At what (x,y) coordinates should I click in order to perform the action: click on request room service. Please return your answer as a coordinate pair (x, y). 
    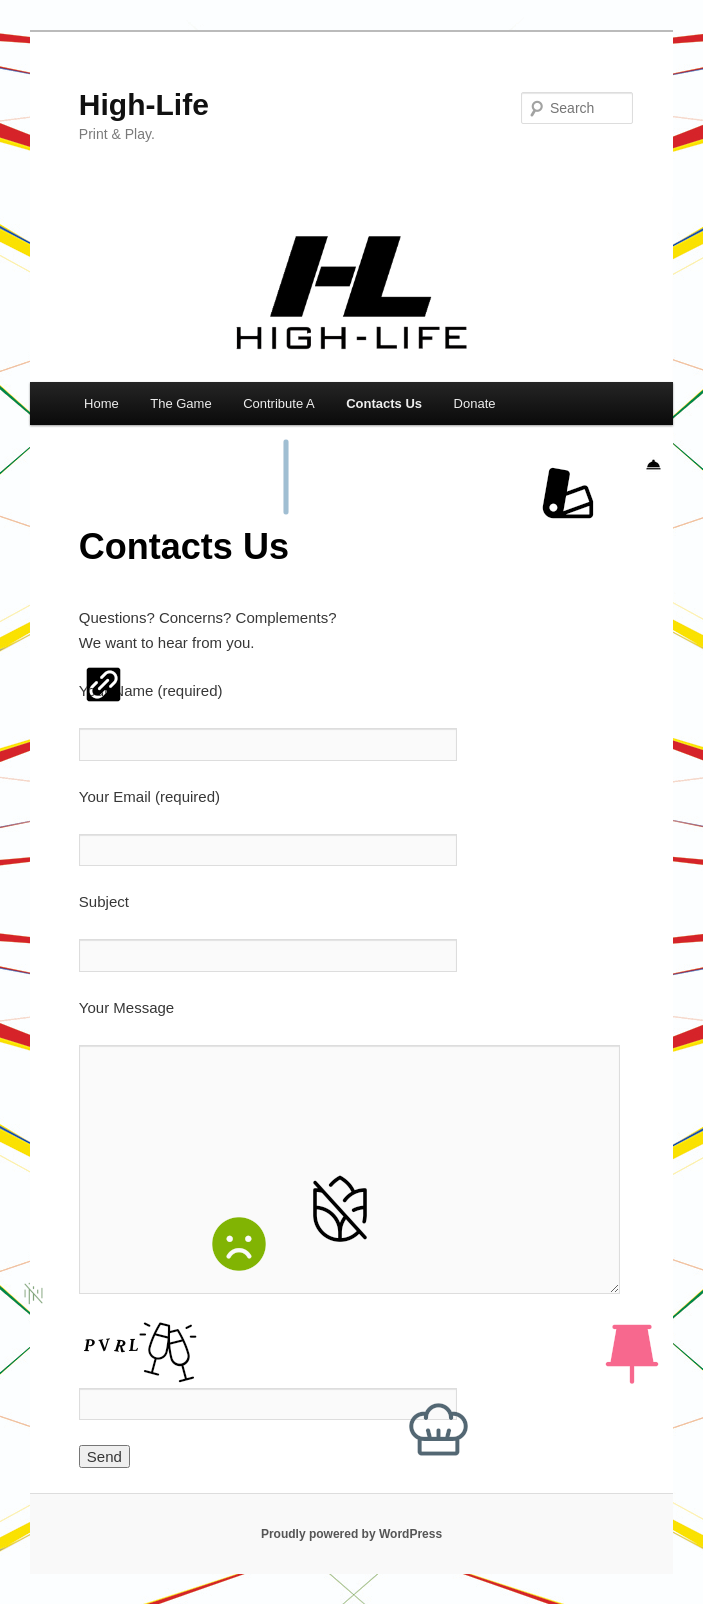
    Looking at the image, I should click on (653, 464).